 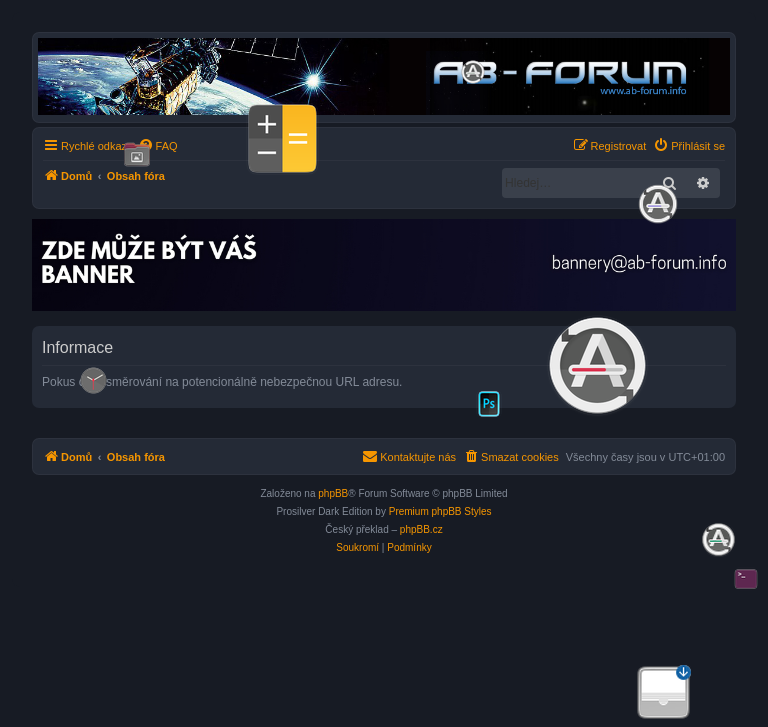 I want to click on check for available software updates, so click(x=718, y=539).